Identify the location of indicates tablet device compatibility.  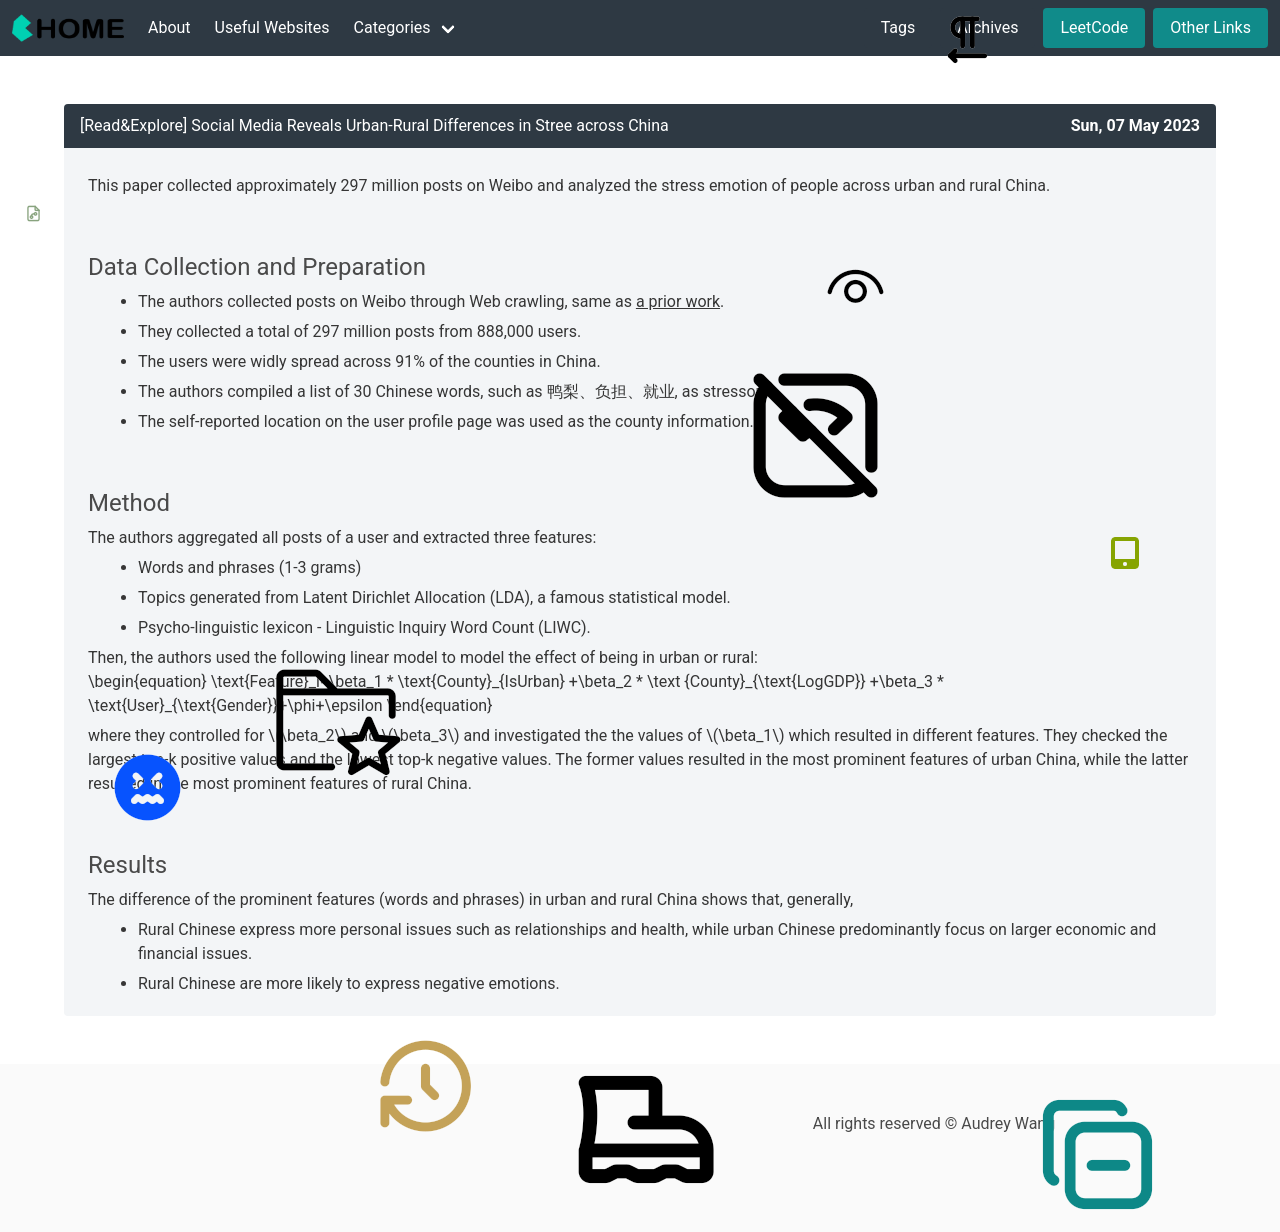
(1125, 553).